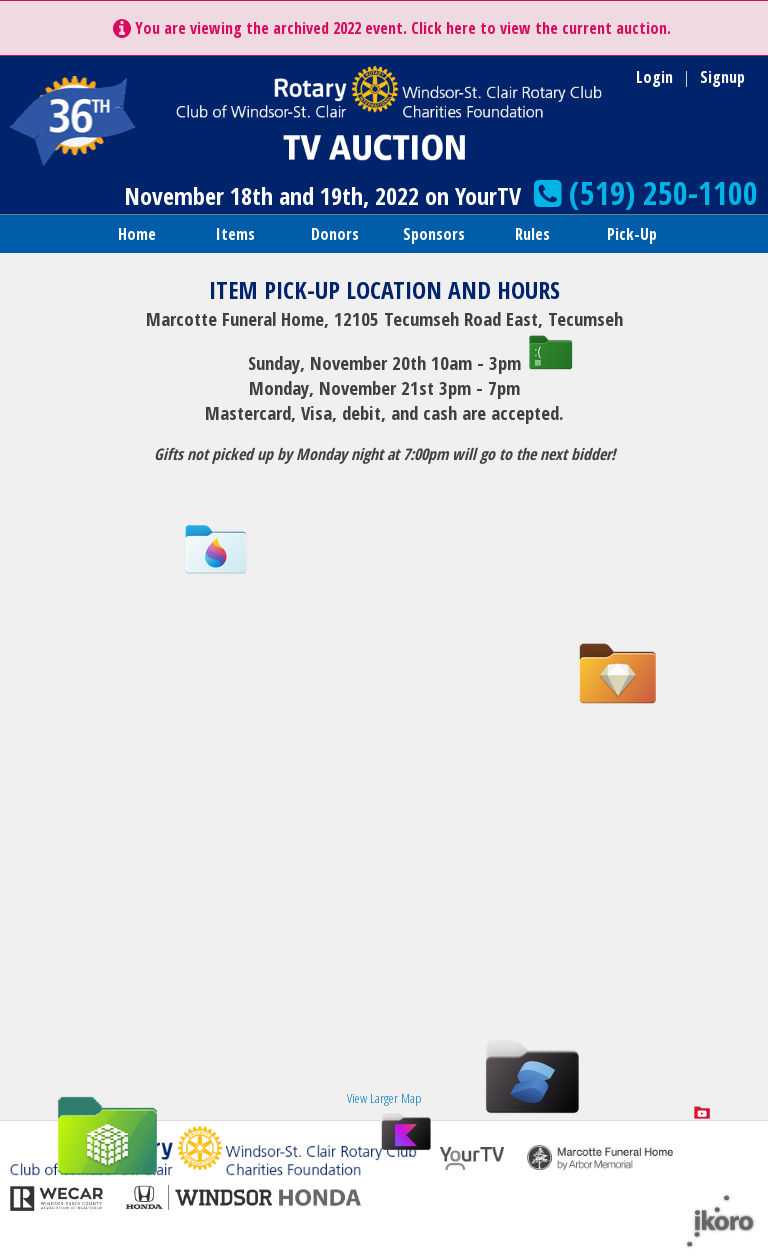  I want to click on open sketch app project files, so click(617, 675).